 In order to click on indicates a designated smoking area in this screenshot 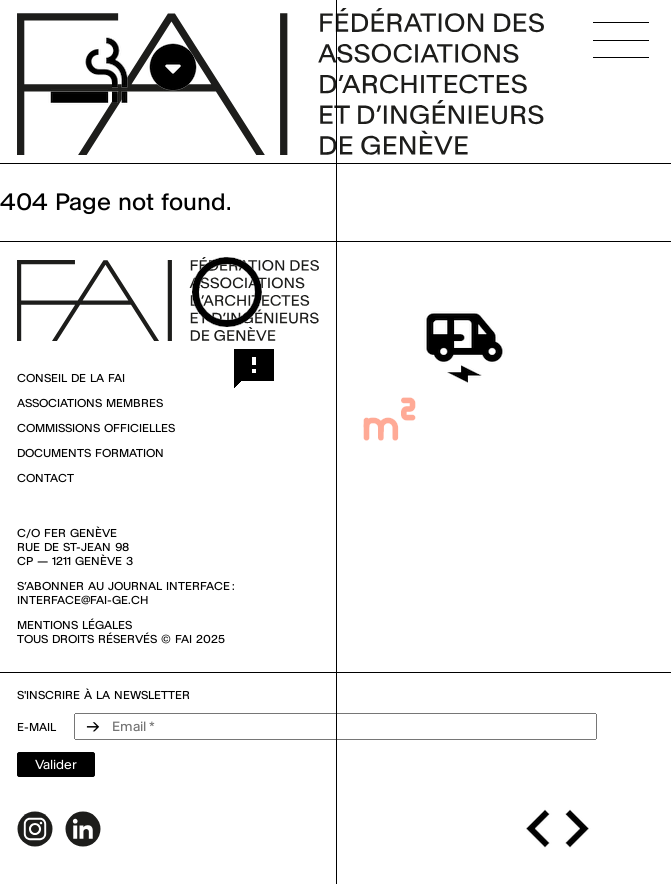, I will do `click(89, 76)`.